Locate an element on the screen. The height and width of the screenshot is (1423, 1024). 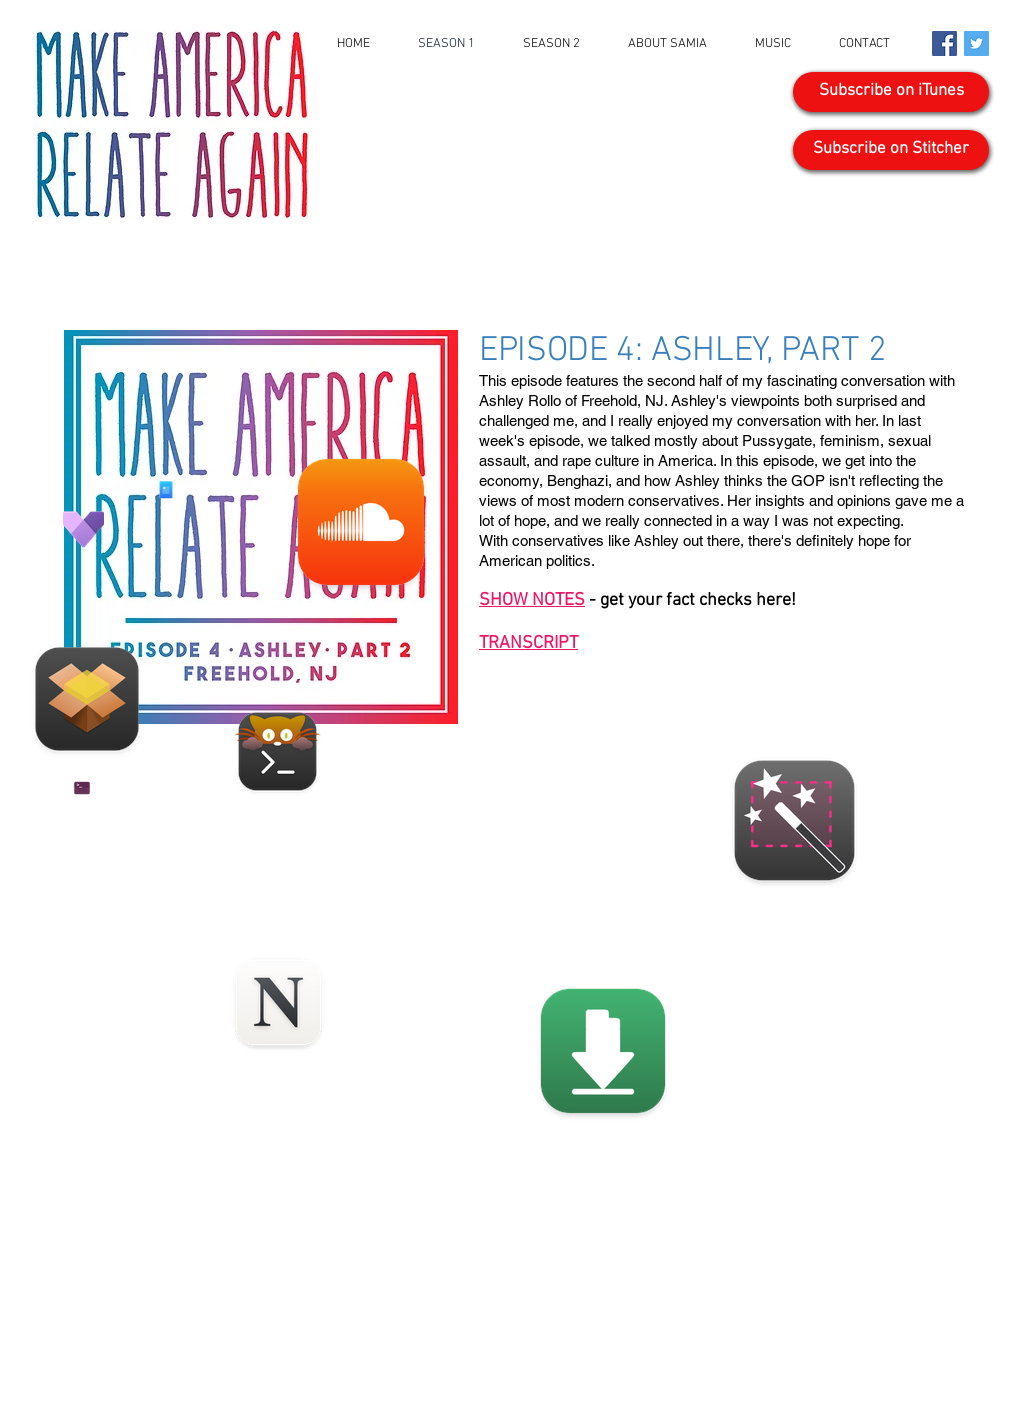
open Microsoft Kaizala service app is located at coordinates (83, 529).